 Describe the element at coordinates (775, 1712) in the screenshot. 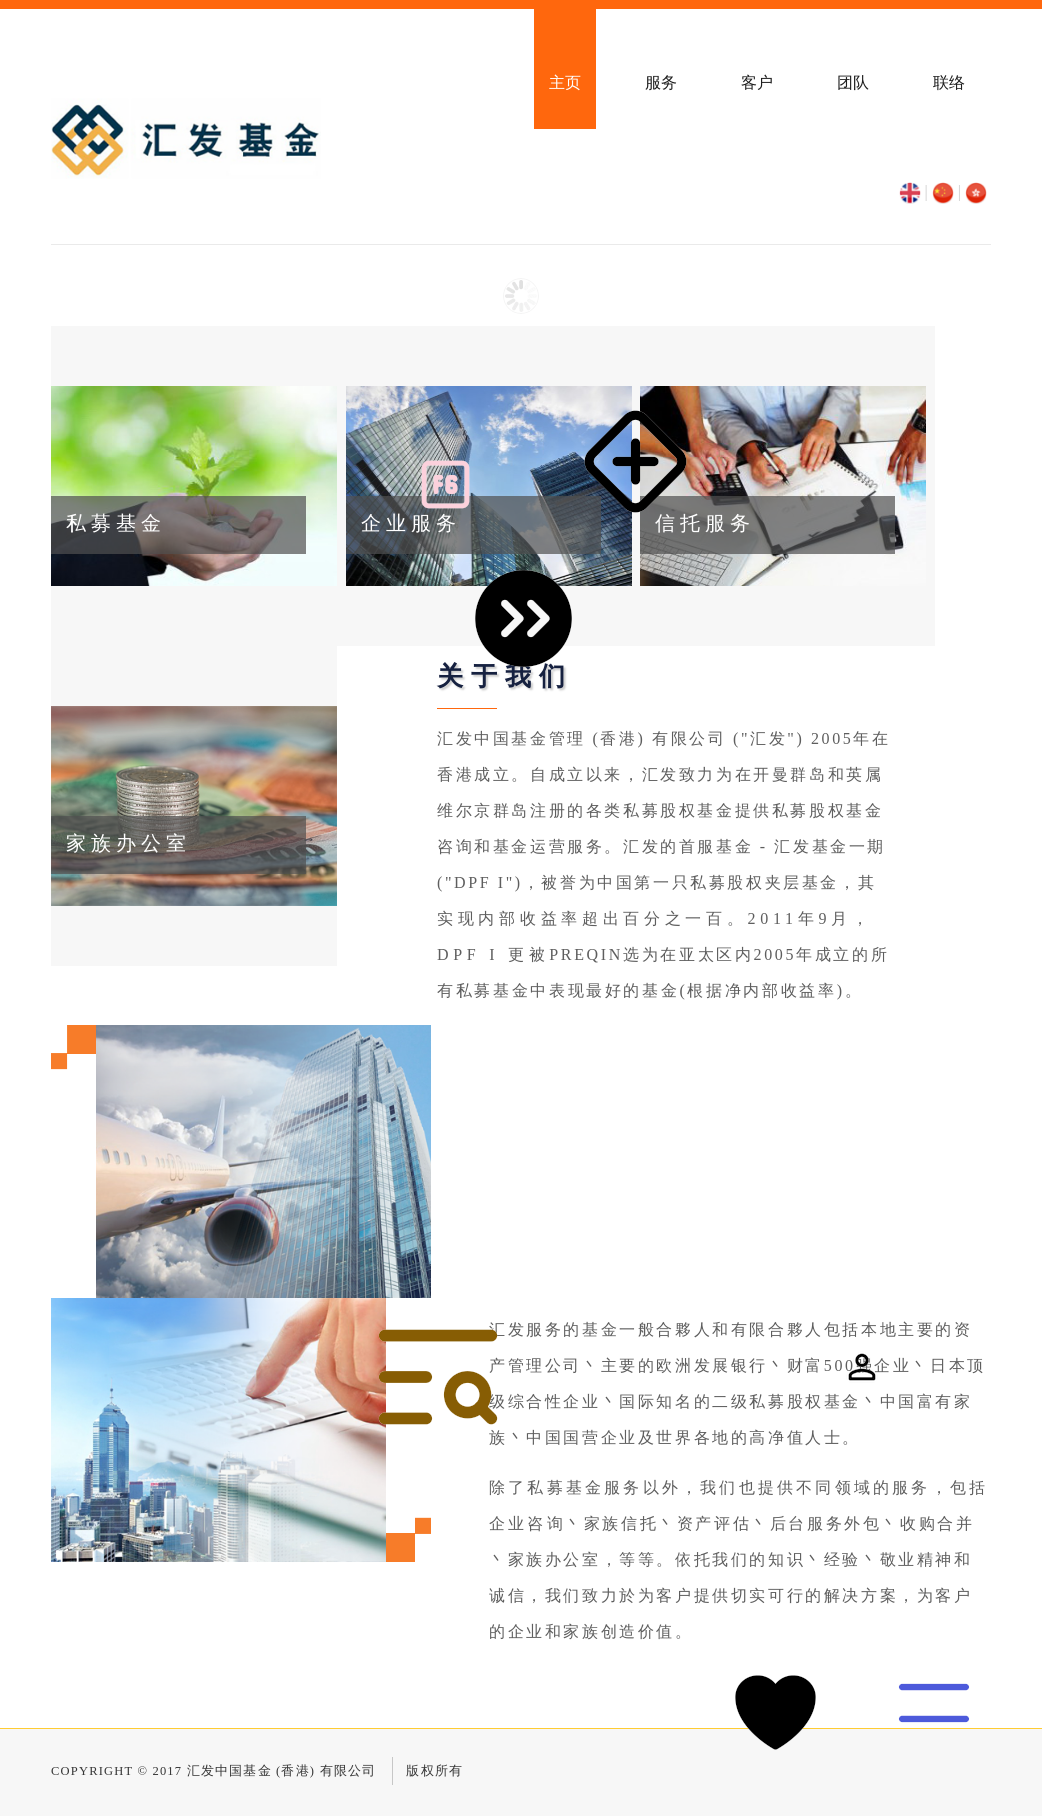

I see `add to favorites` at that location.